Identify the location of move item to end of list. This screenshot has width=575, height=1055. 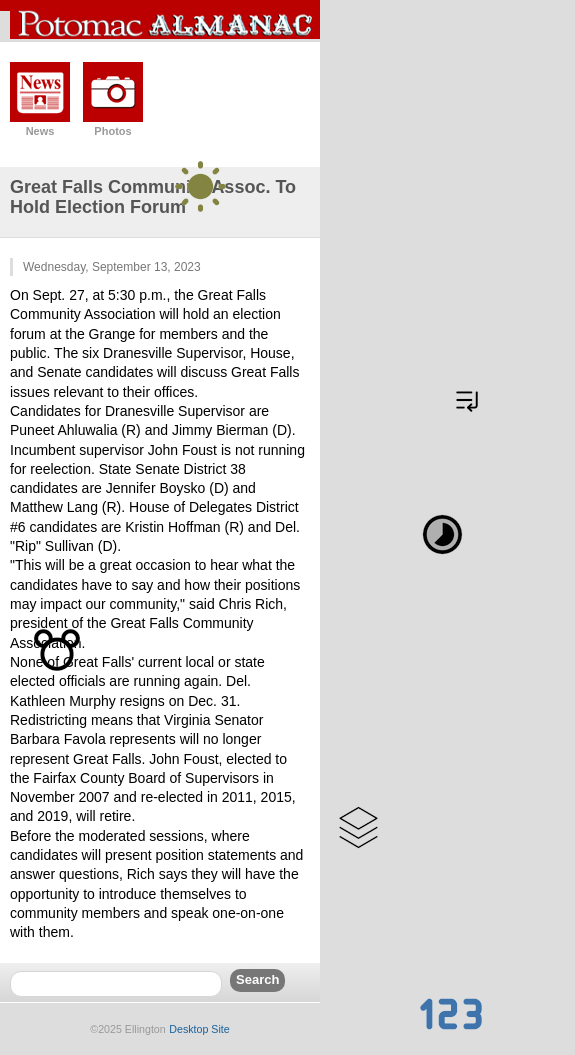
(467, 400).